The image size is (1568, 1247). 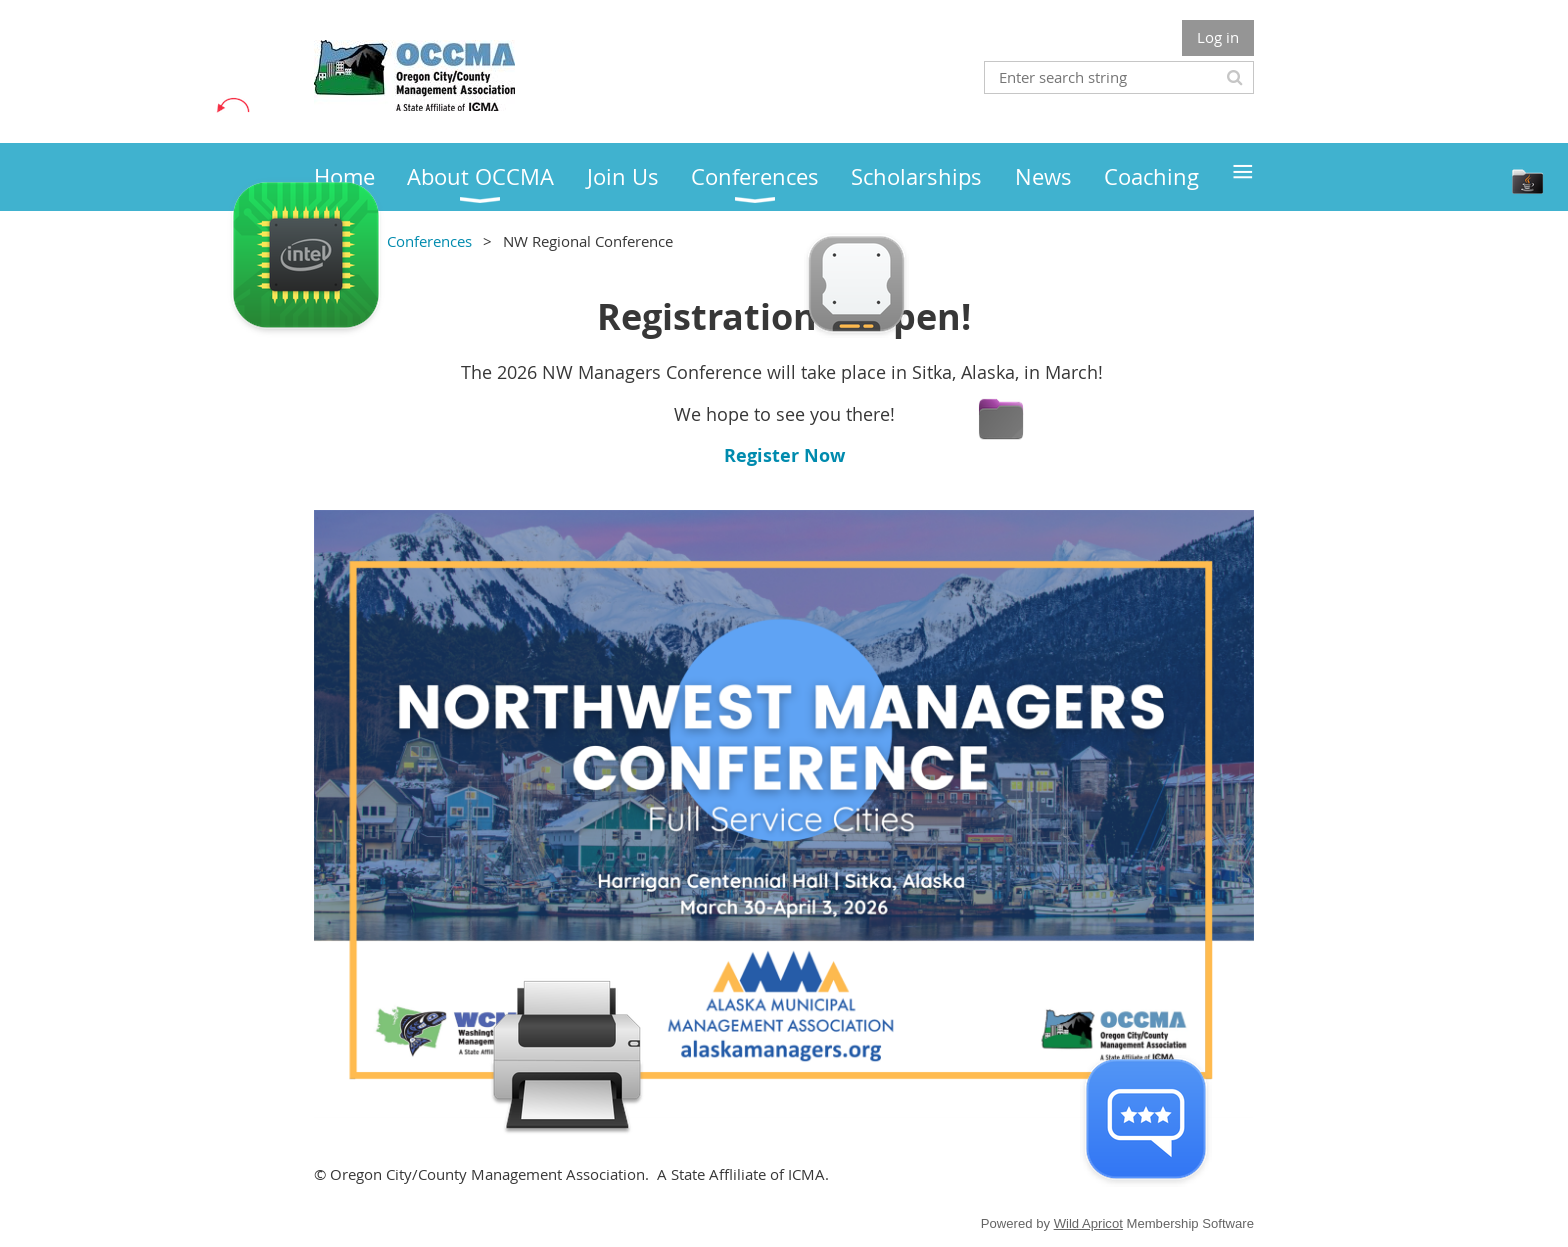 I want to click on open a folder to view its contents, so click(x=1001, y=419).